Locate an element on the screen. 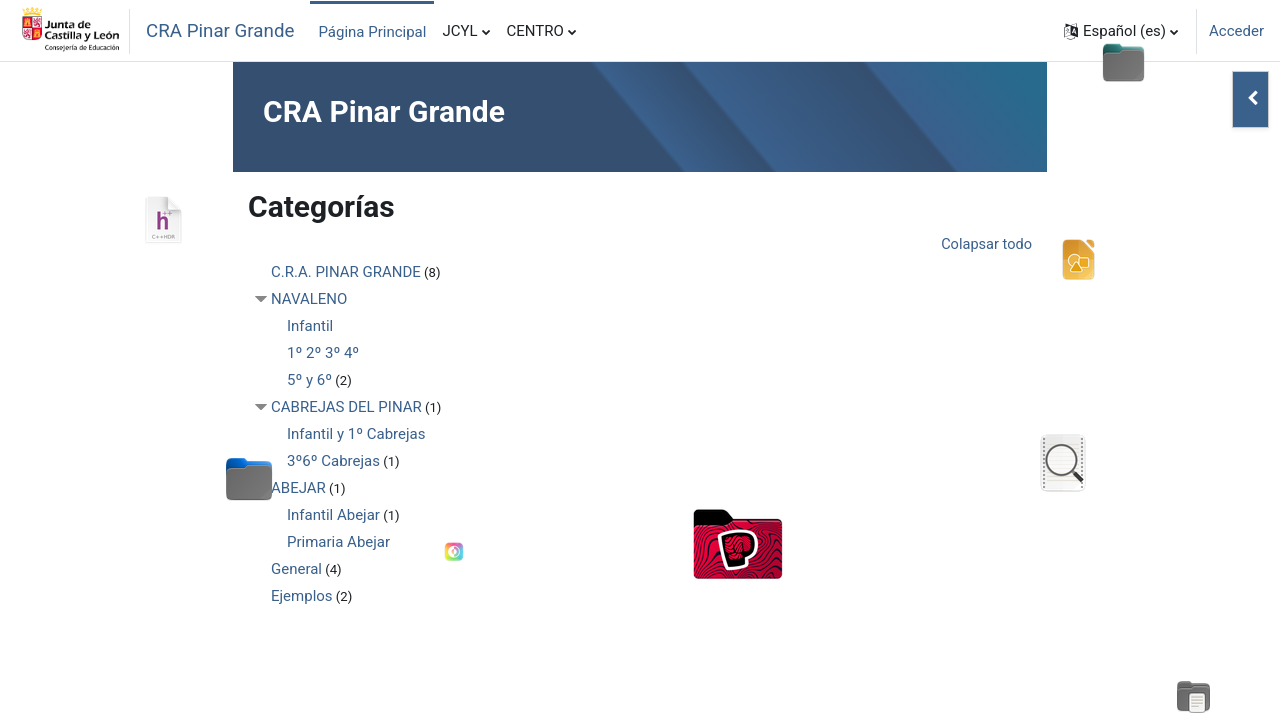 This screenshot has height=720, width=1280. open display or theme settings is located at coordinates (454, 552).